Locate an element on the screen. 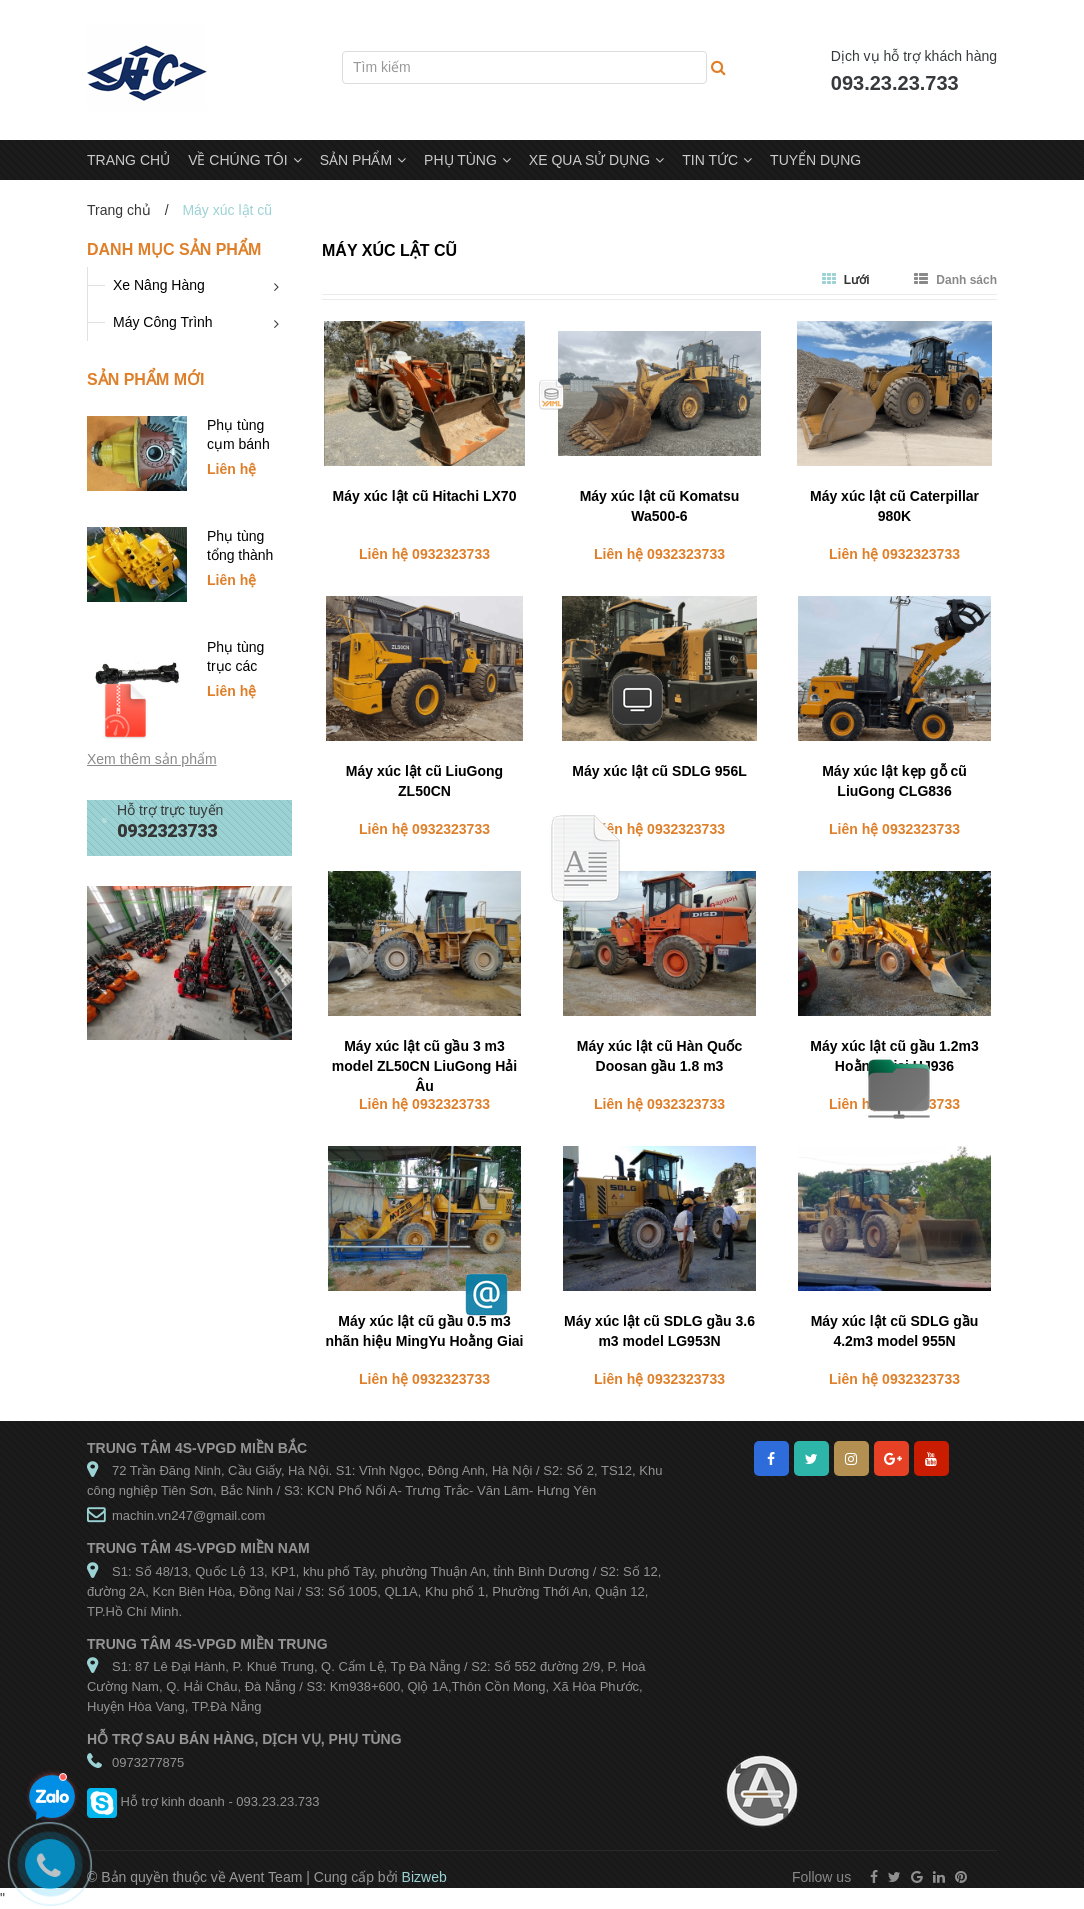  open the software updater application is located at coordinates (762, 1791).